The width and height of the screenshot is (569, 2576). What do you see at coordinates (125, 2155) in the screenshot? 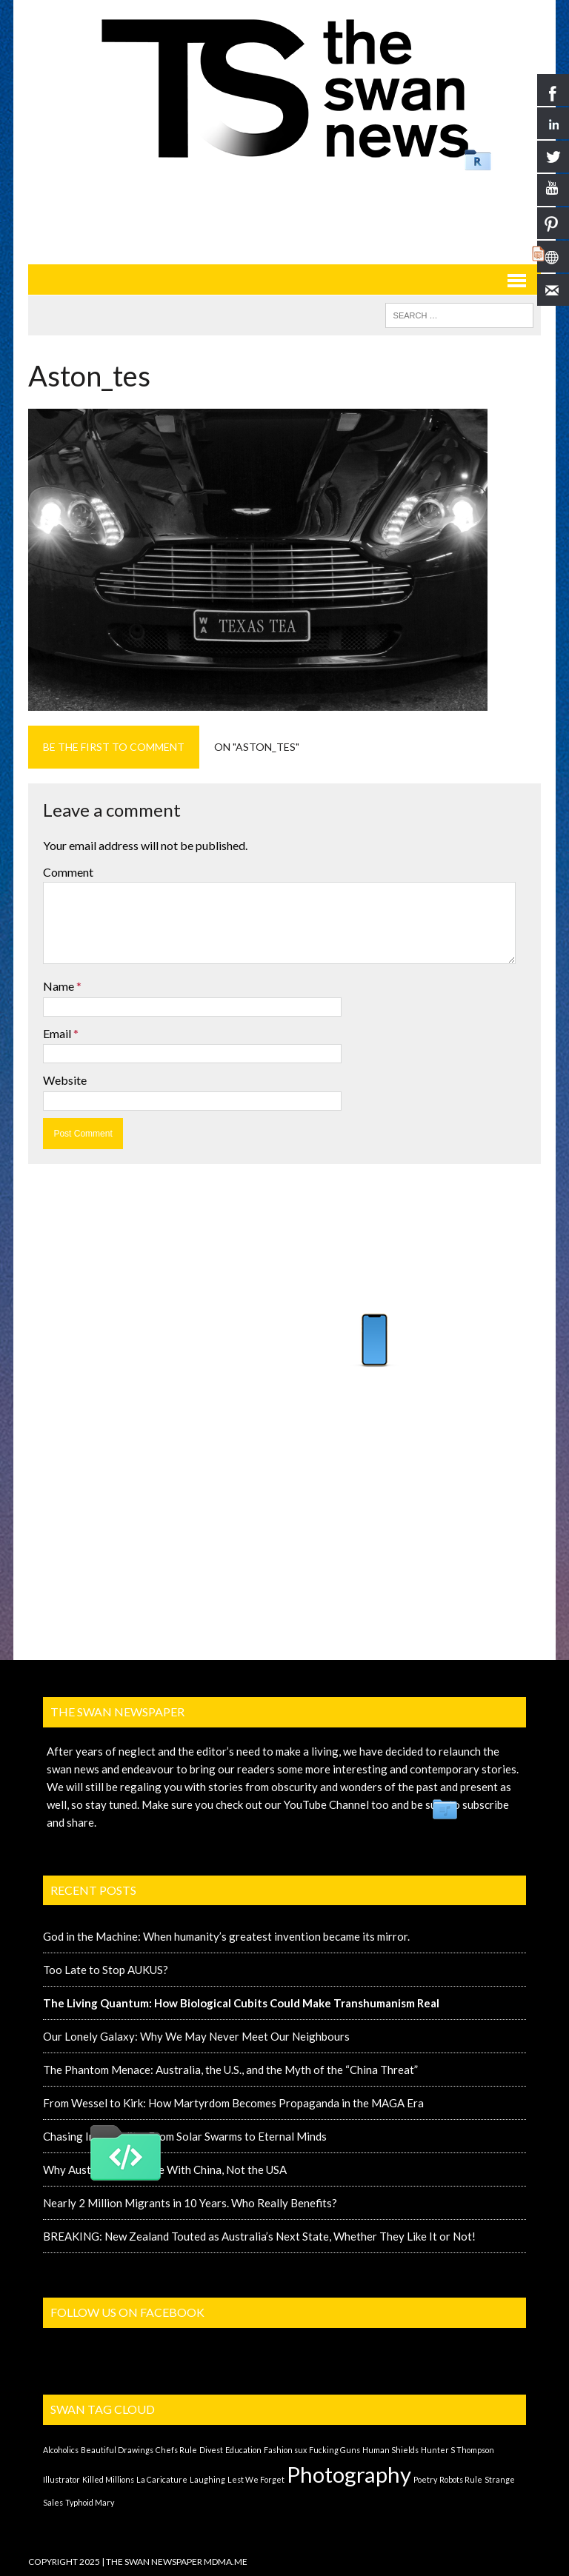
I see `open programming projects folder` at bounding box center [125, 2155].